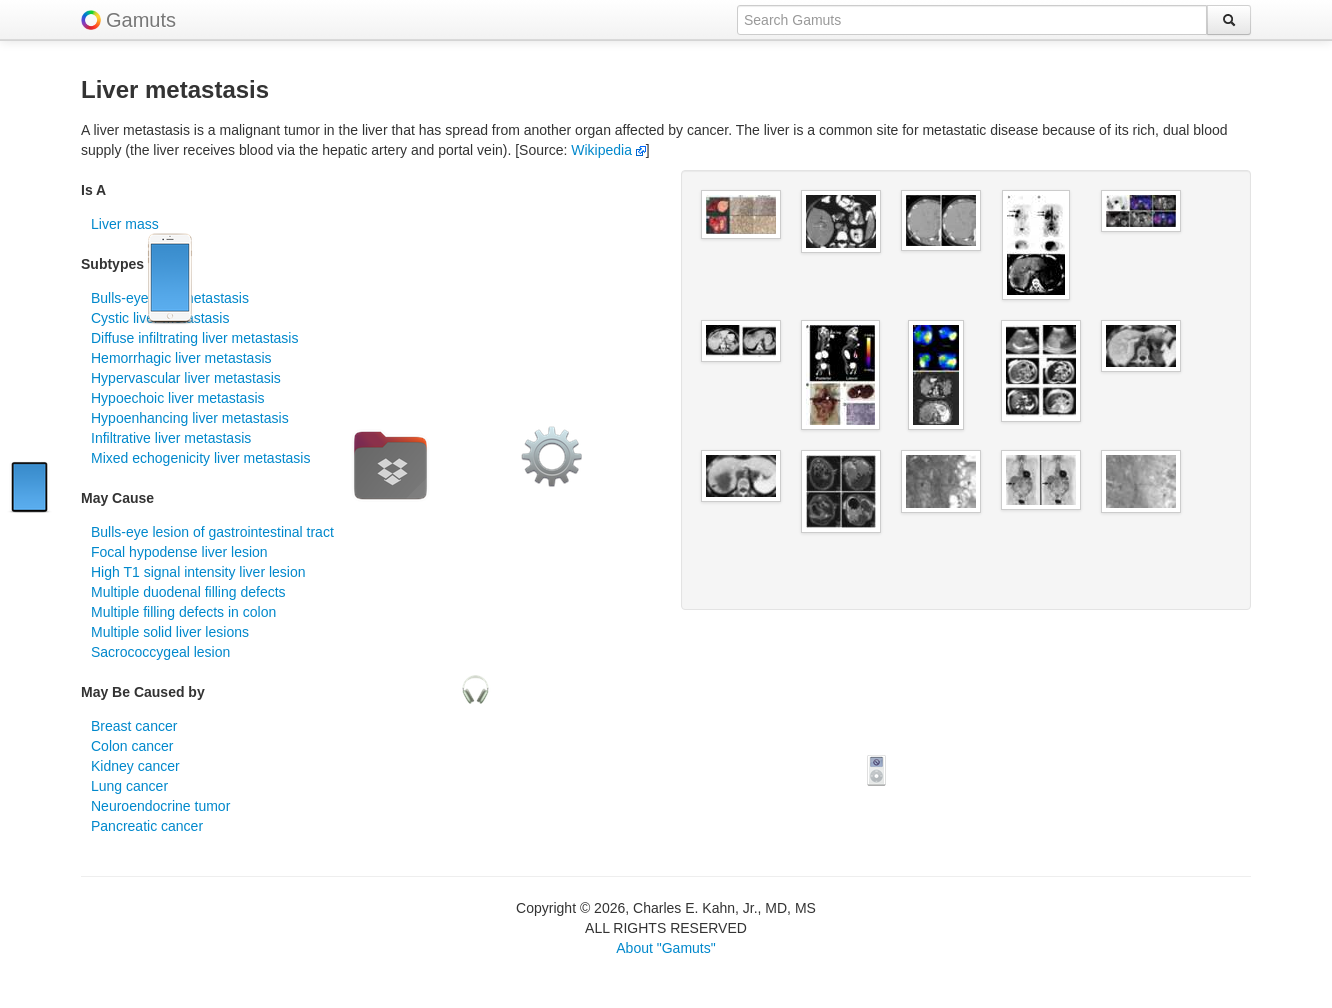  Describe the element at coordinates (475, 689) in the screenshot. I see `bluetooth headphones connected successfully` at that location.